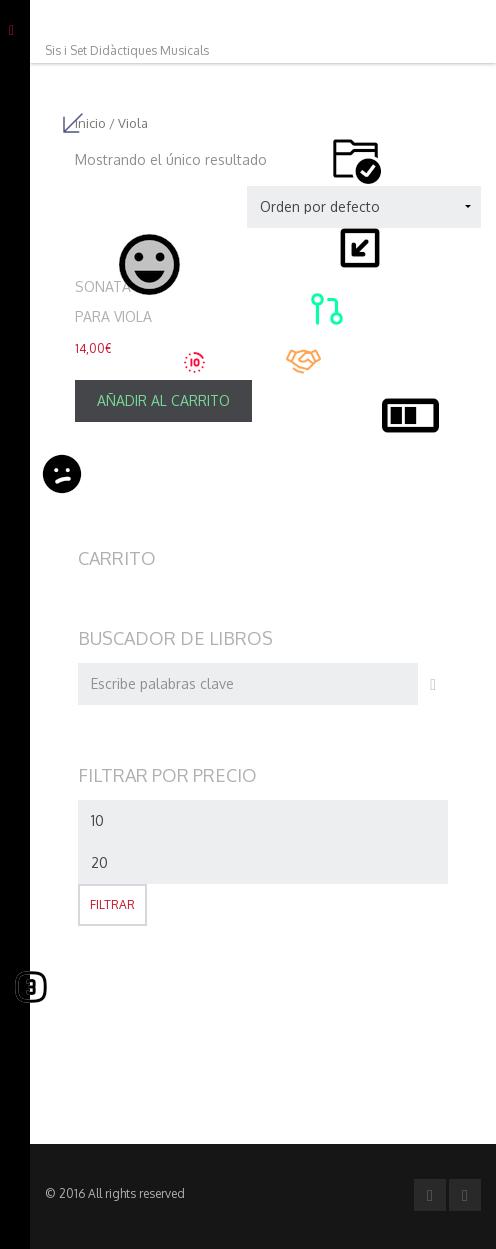 The width and height of the screenshot is (496, 1249). I want to click on set a 10-second timer or countdown, so click(194, 362).